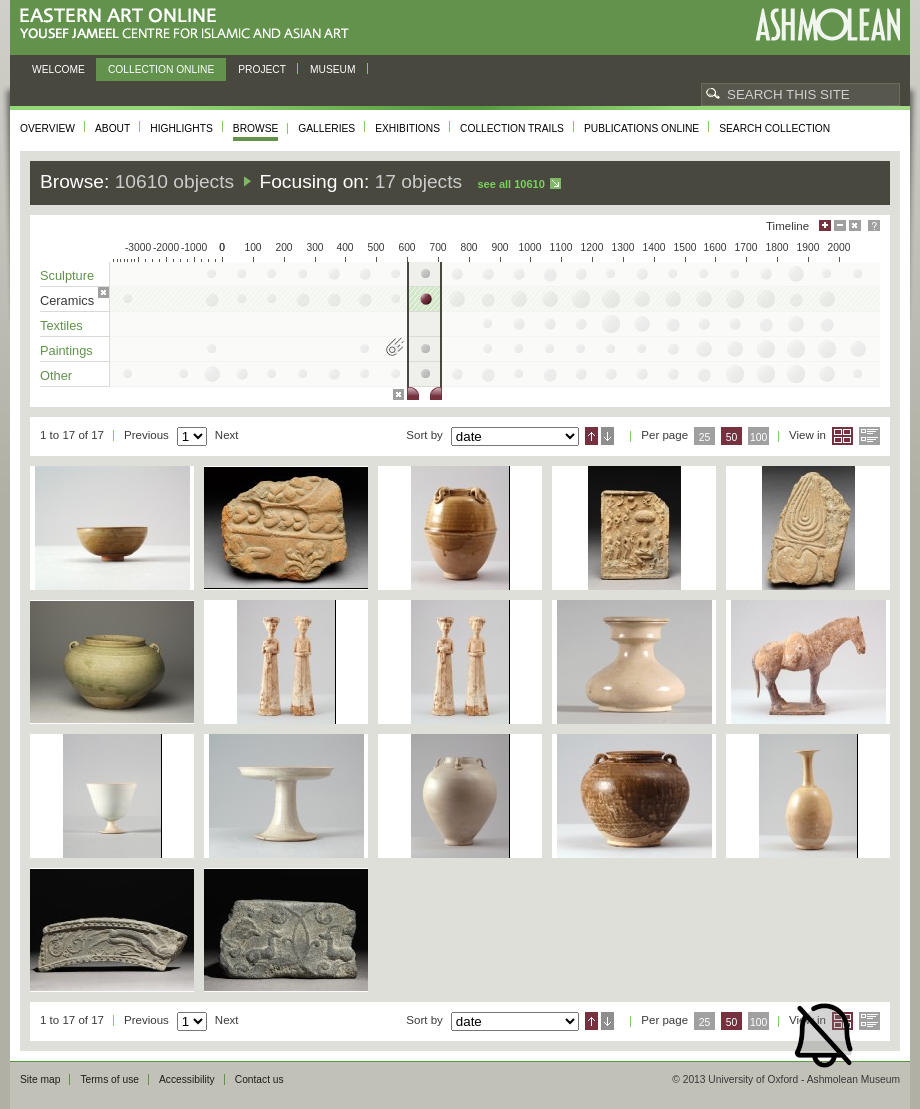  Describe the element at coordinates (824, 1035) in the screenshot. I see `mute notifications` at that location.